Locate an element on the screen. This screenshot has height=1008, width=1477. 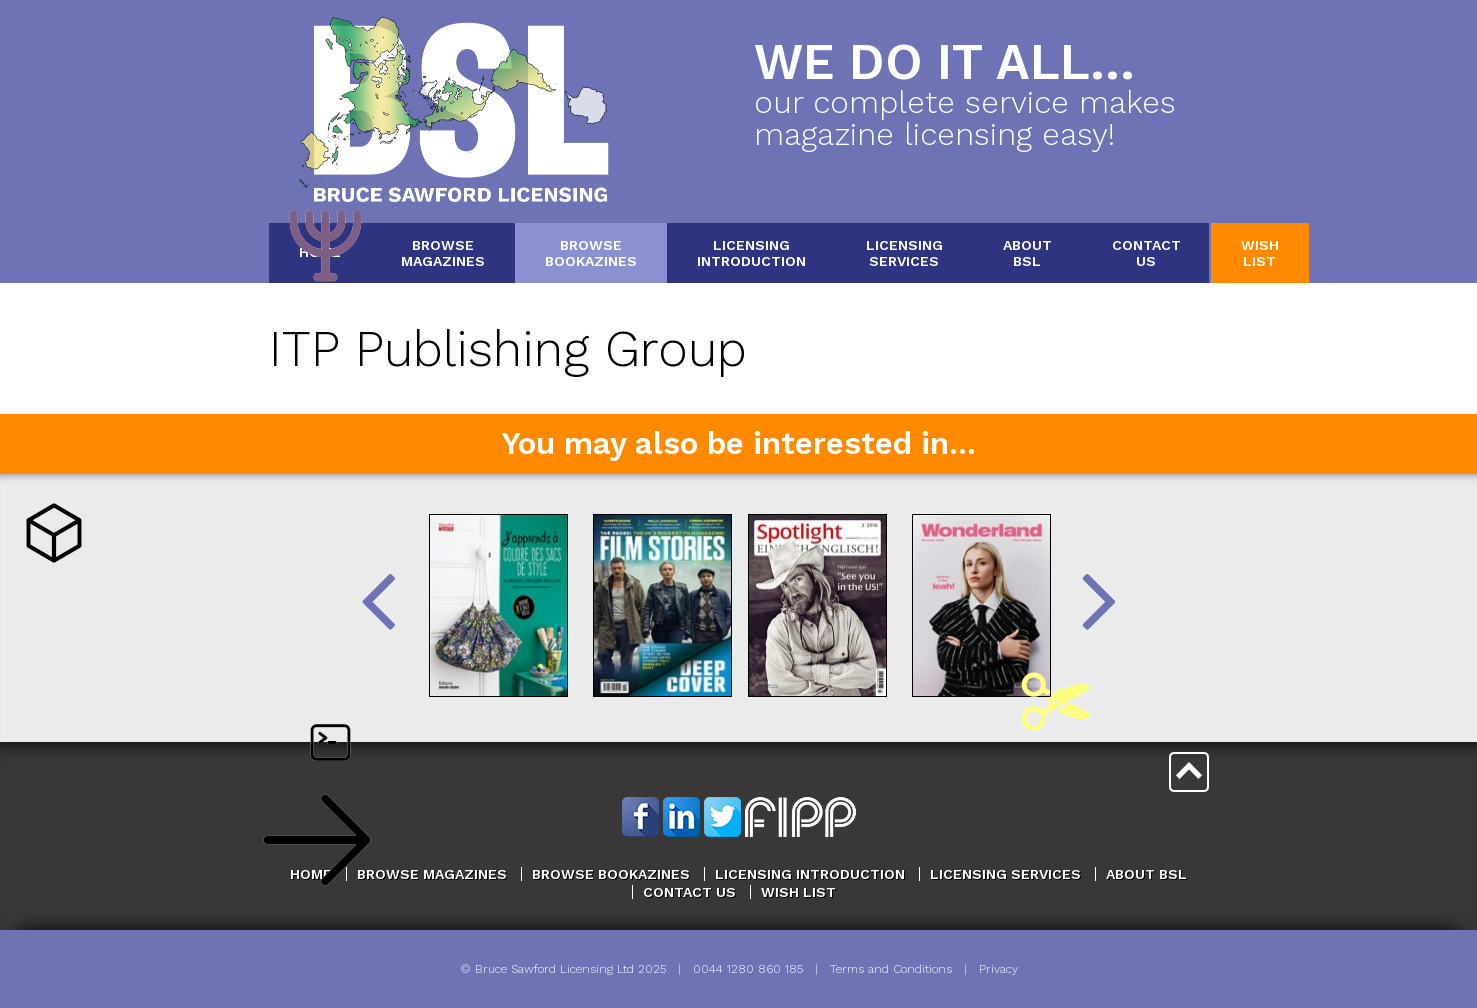
indicates Hanukkah-related content or events is located at coordinates (325, 245).